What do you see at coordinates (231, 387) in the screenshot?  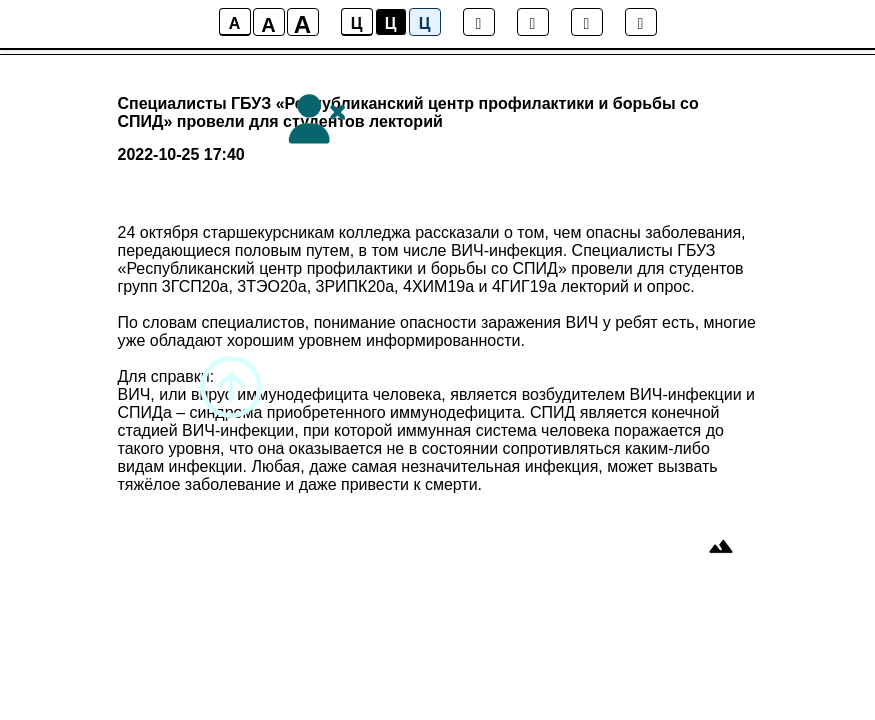 I see `scroll to top of page` at bounding box center [231, 387].